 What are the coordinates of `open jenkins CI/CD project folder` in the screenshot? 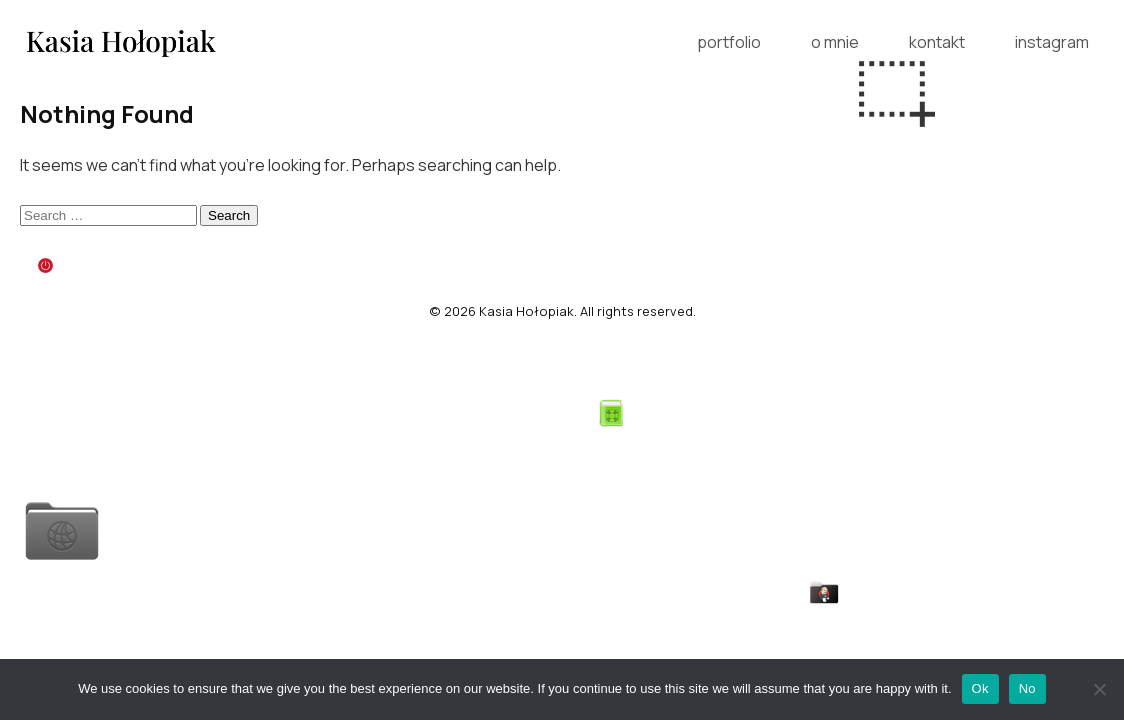 It's located at (824, 593).